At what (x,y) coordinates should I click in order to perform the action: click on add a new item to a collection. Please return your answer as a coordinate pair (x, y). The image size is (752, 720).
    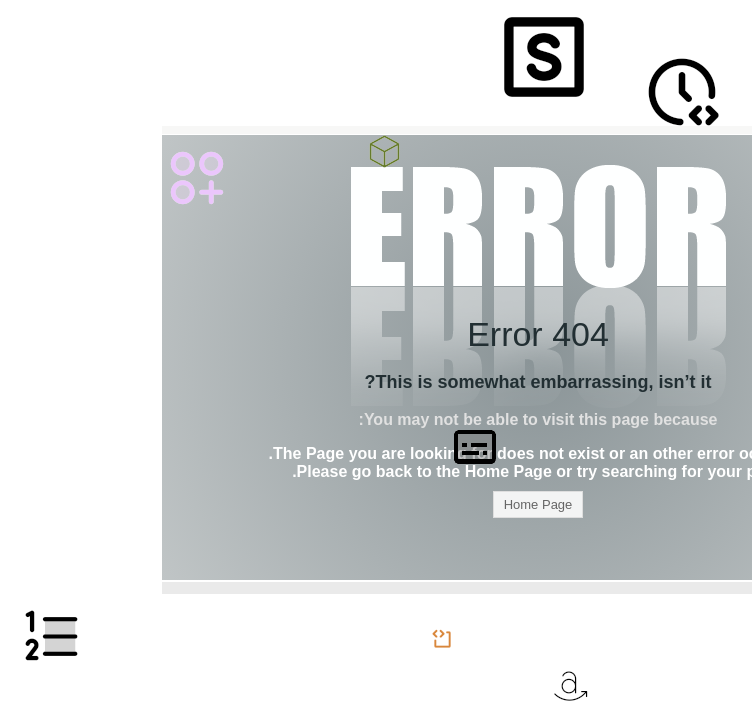
    Looking at the image, I should click on (197, 178).